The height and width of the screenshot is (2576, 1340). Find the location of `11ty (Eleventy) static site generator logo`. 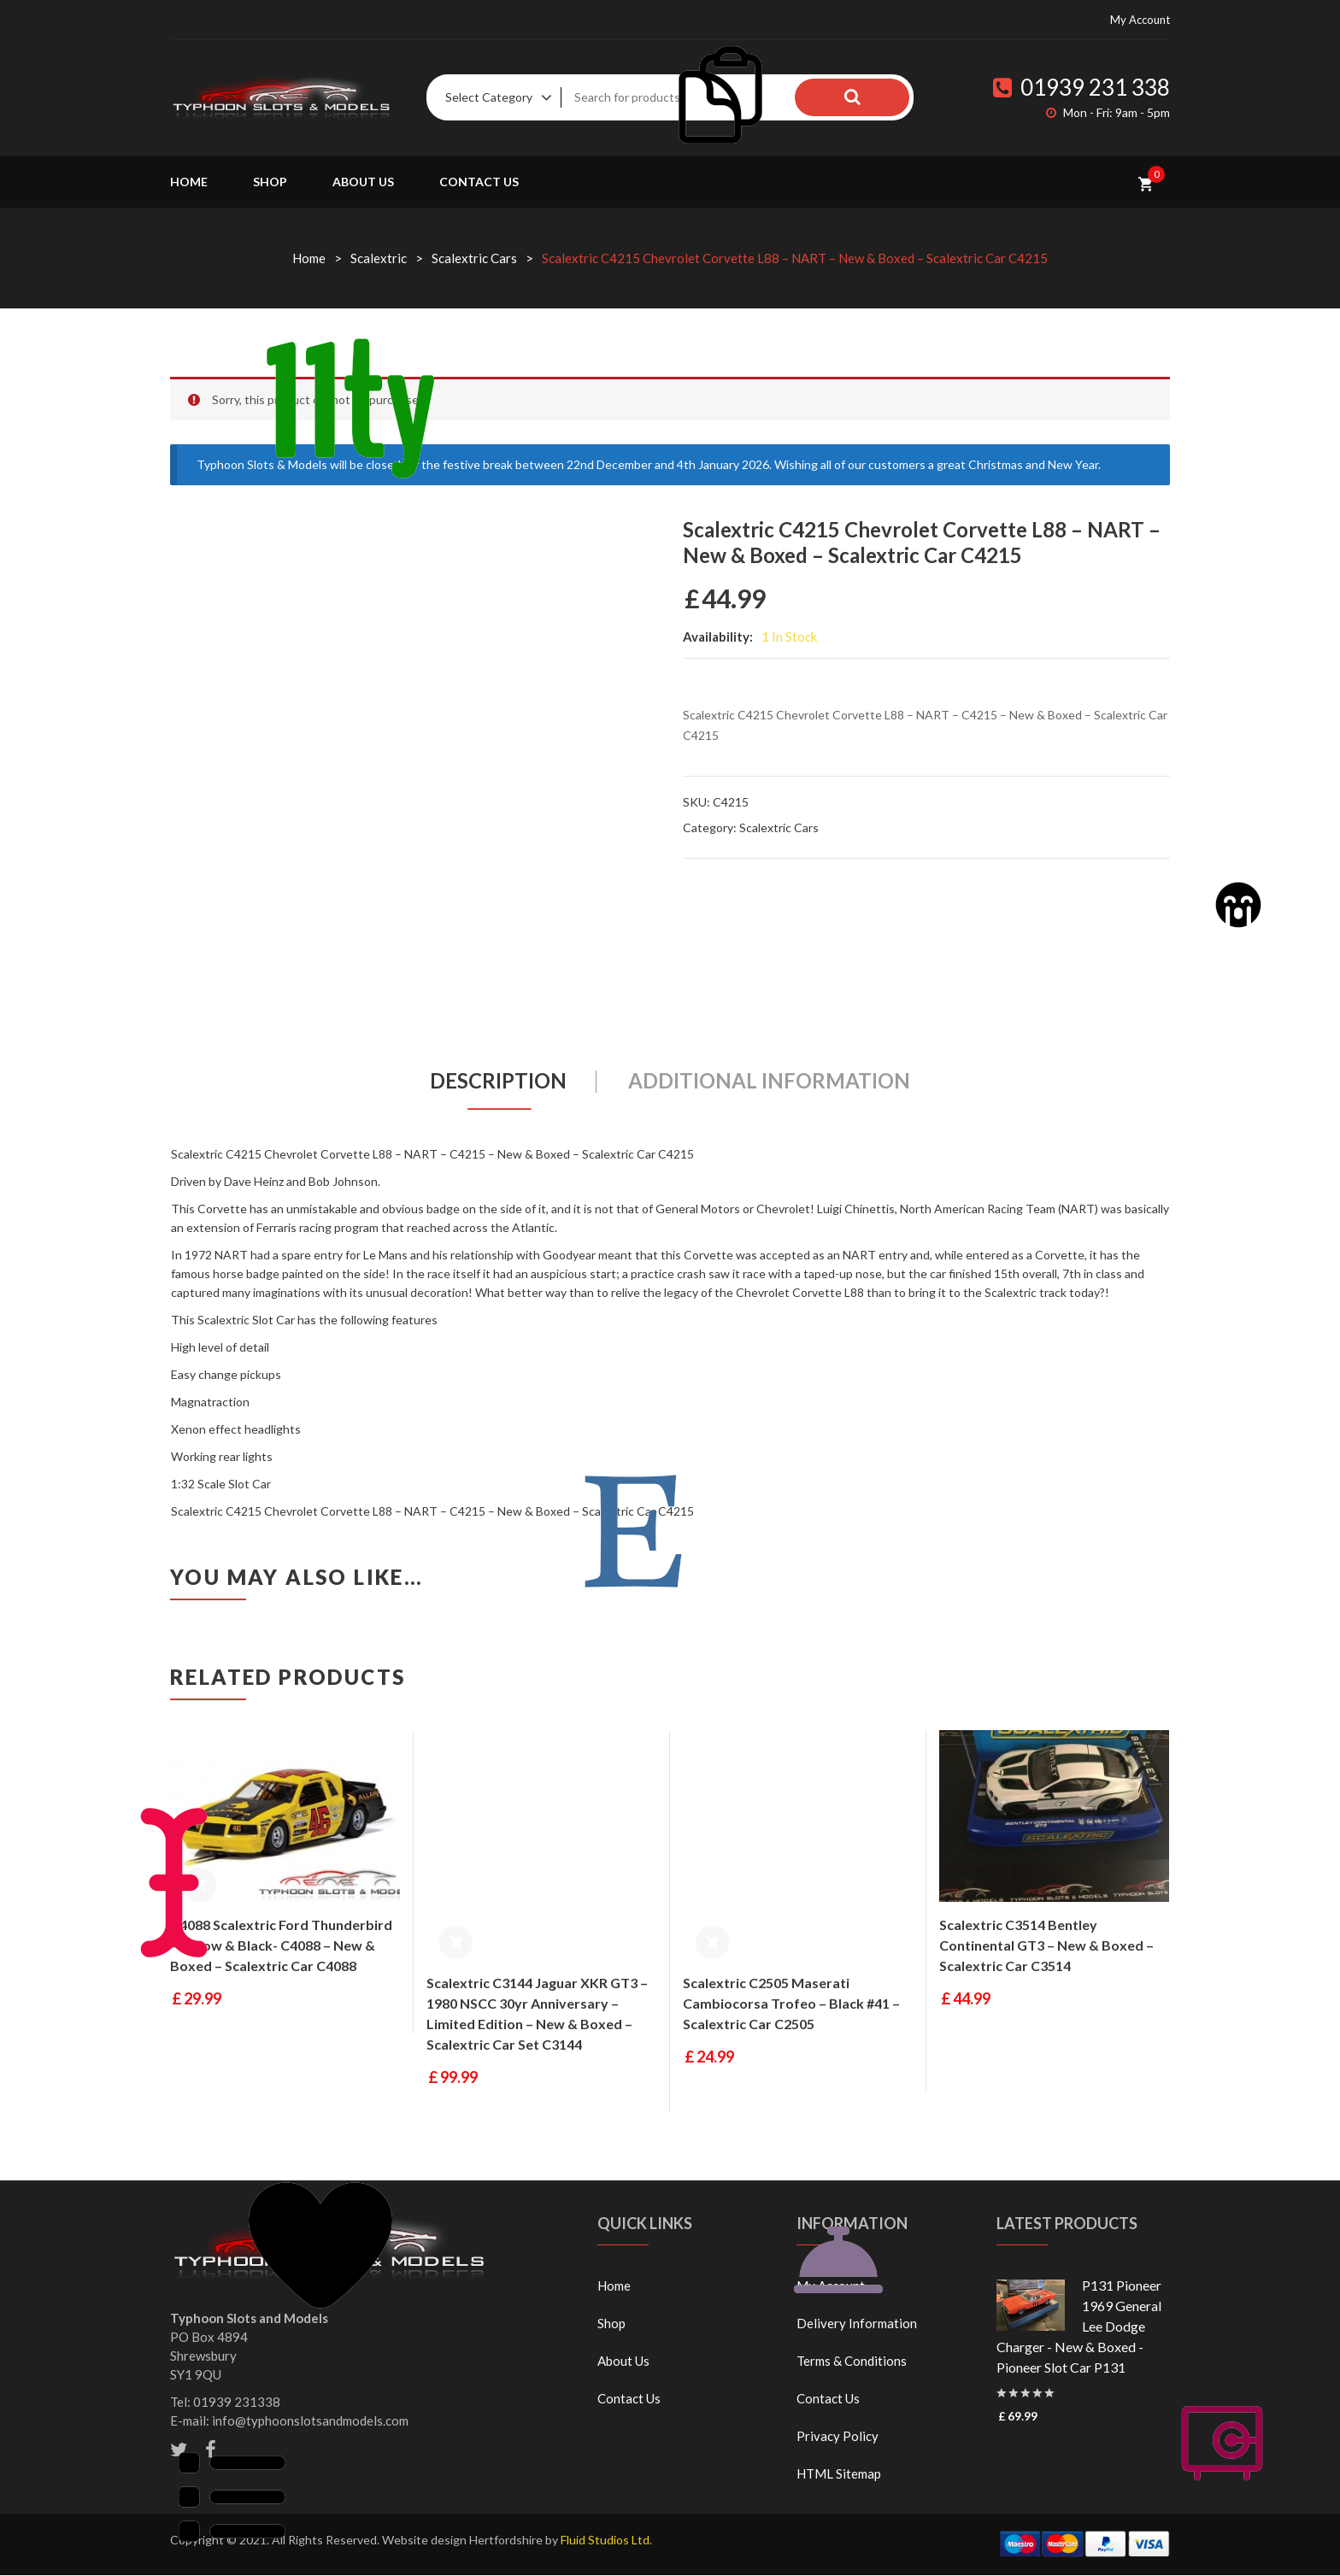

11ty (Eleventy) static site generator logo is located at coordinates (350, 399).